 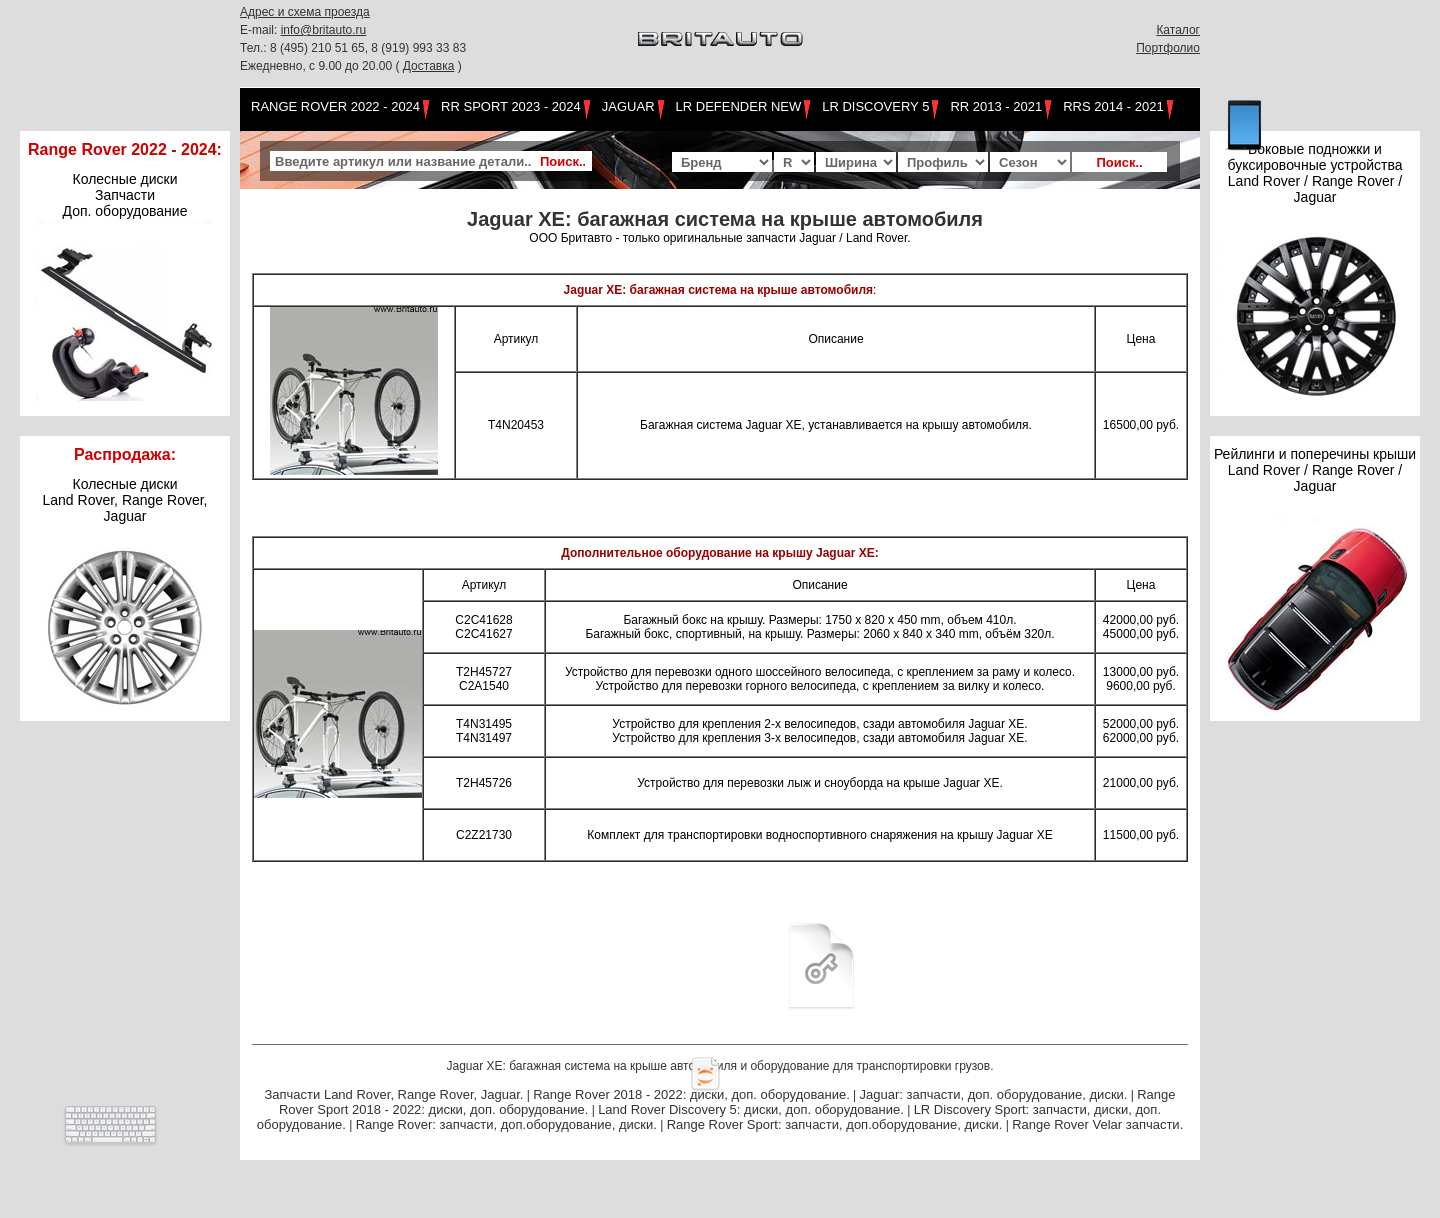 What do you see at coordinates (110, 1124) in the screenshot?
I see `connect to a wireless keyboard` at bounding box center [110, 1124].